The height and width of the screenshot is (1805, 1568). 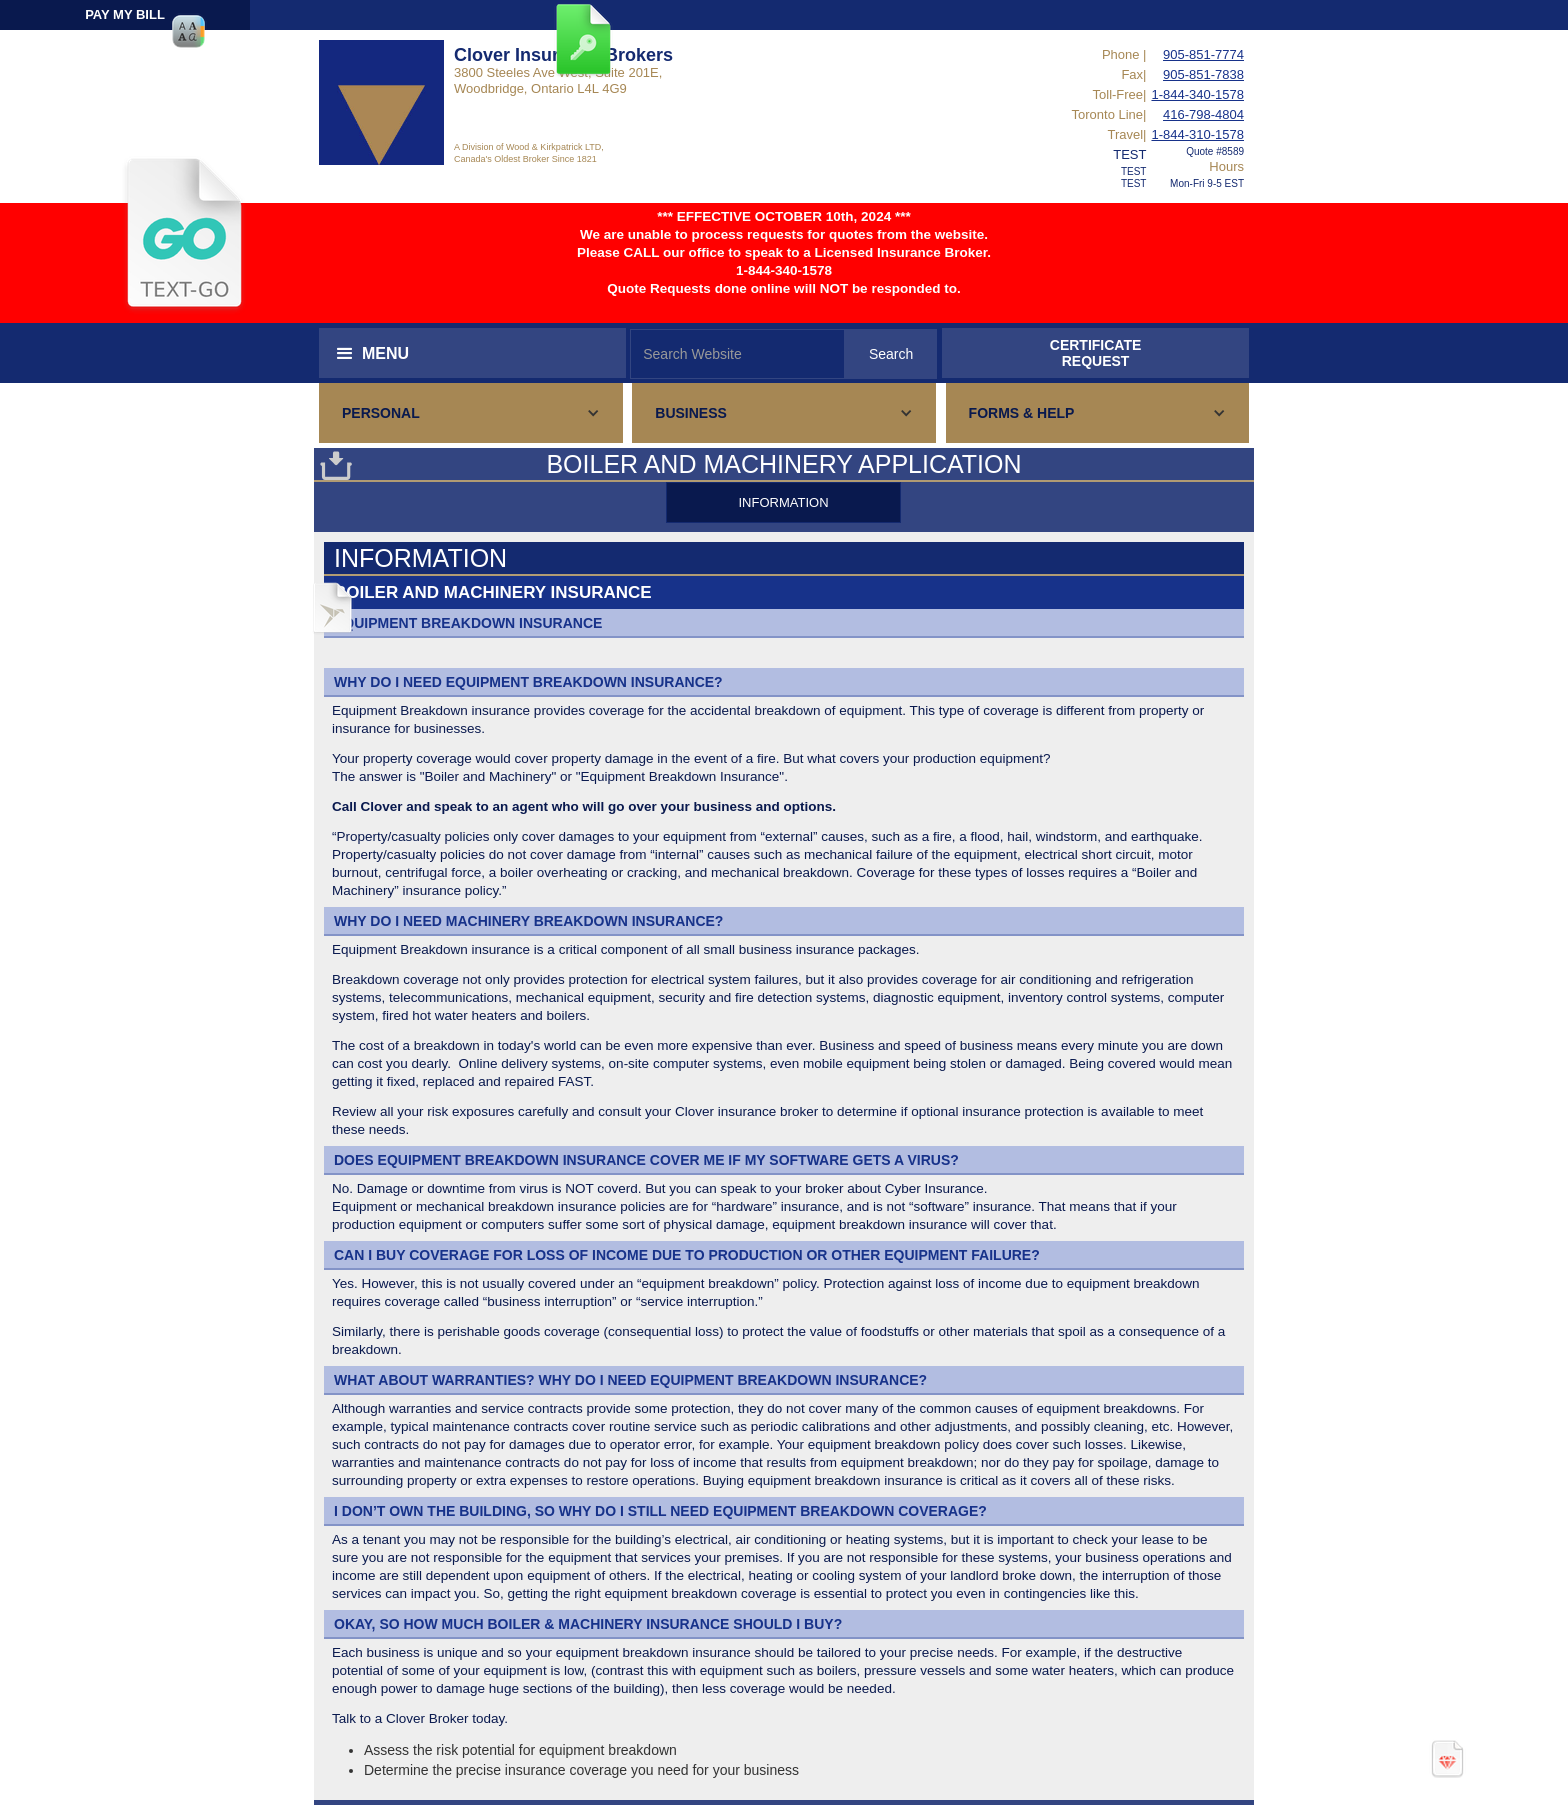 What do you see at coordinates (332, 608) in the screenshot?
I see `snap package file type indicator` at bounding box center [332, 608].